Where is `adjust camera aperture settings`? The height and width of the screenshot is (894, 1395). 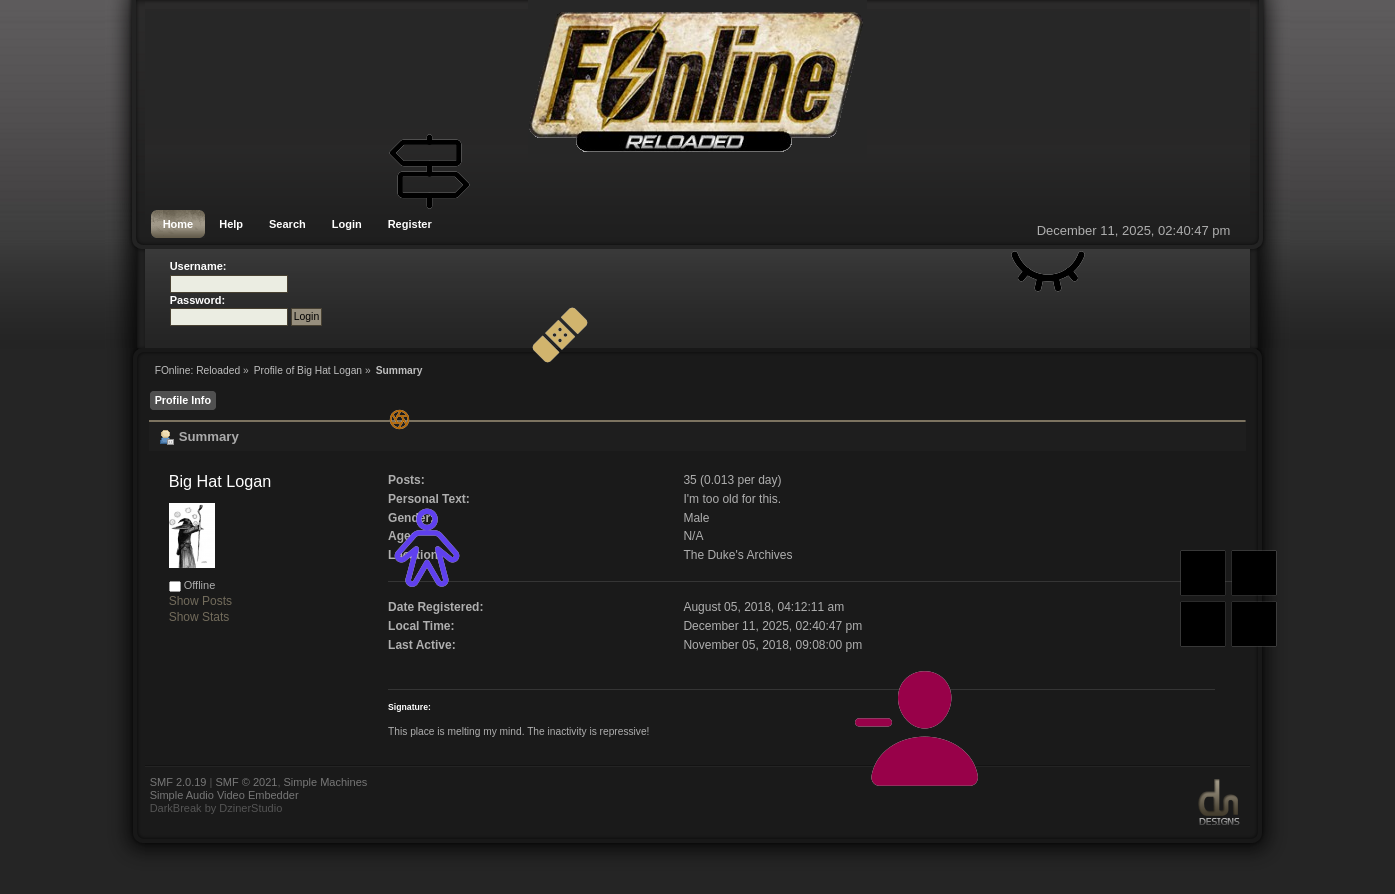
adjust camera aperture settings is located at coordinates (399, 419).